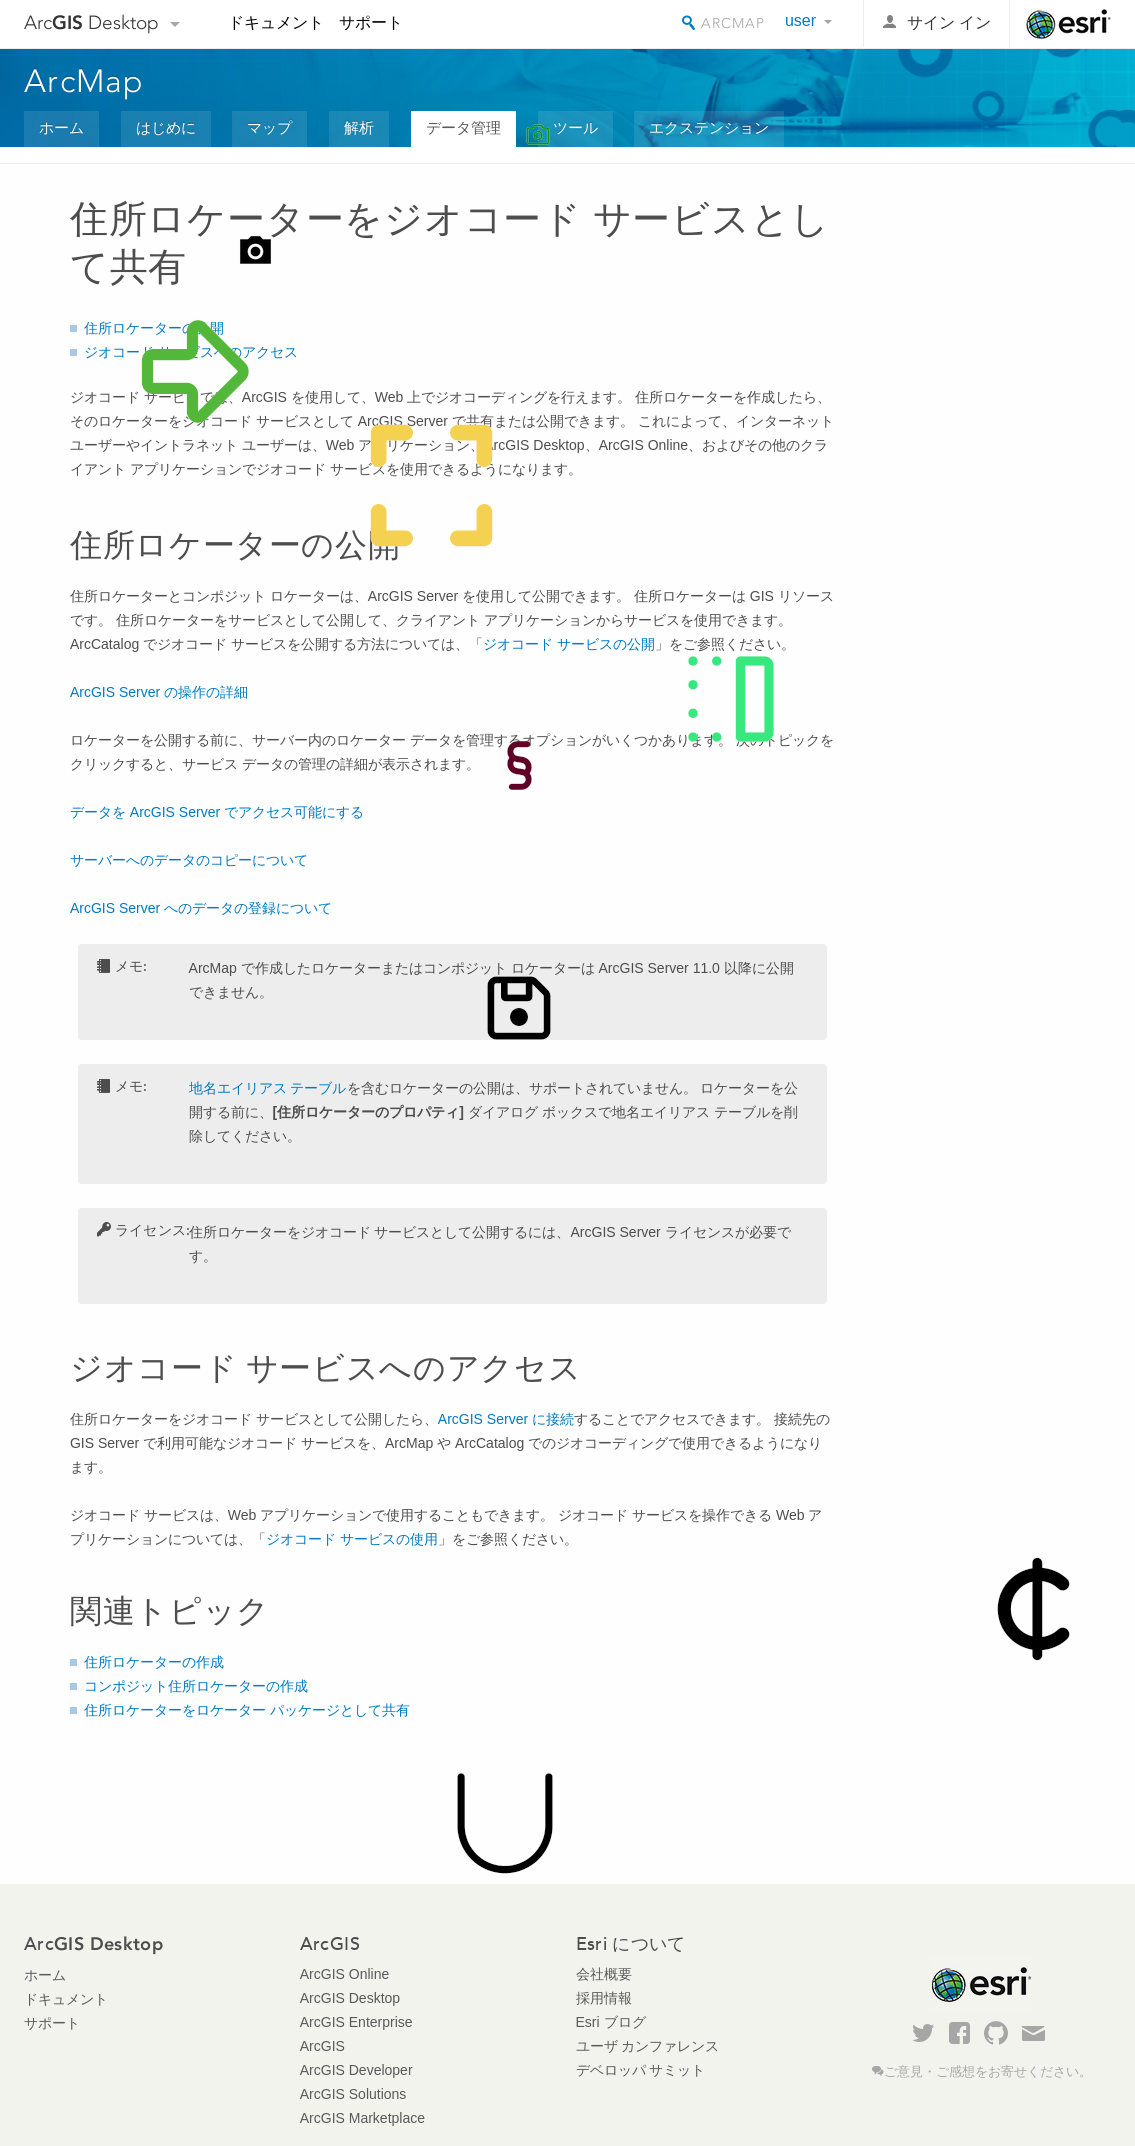 The height and width of the screenshot is (2146, 1135). I want to click on perform a union operation on selected shapes, so click(505, 1816).